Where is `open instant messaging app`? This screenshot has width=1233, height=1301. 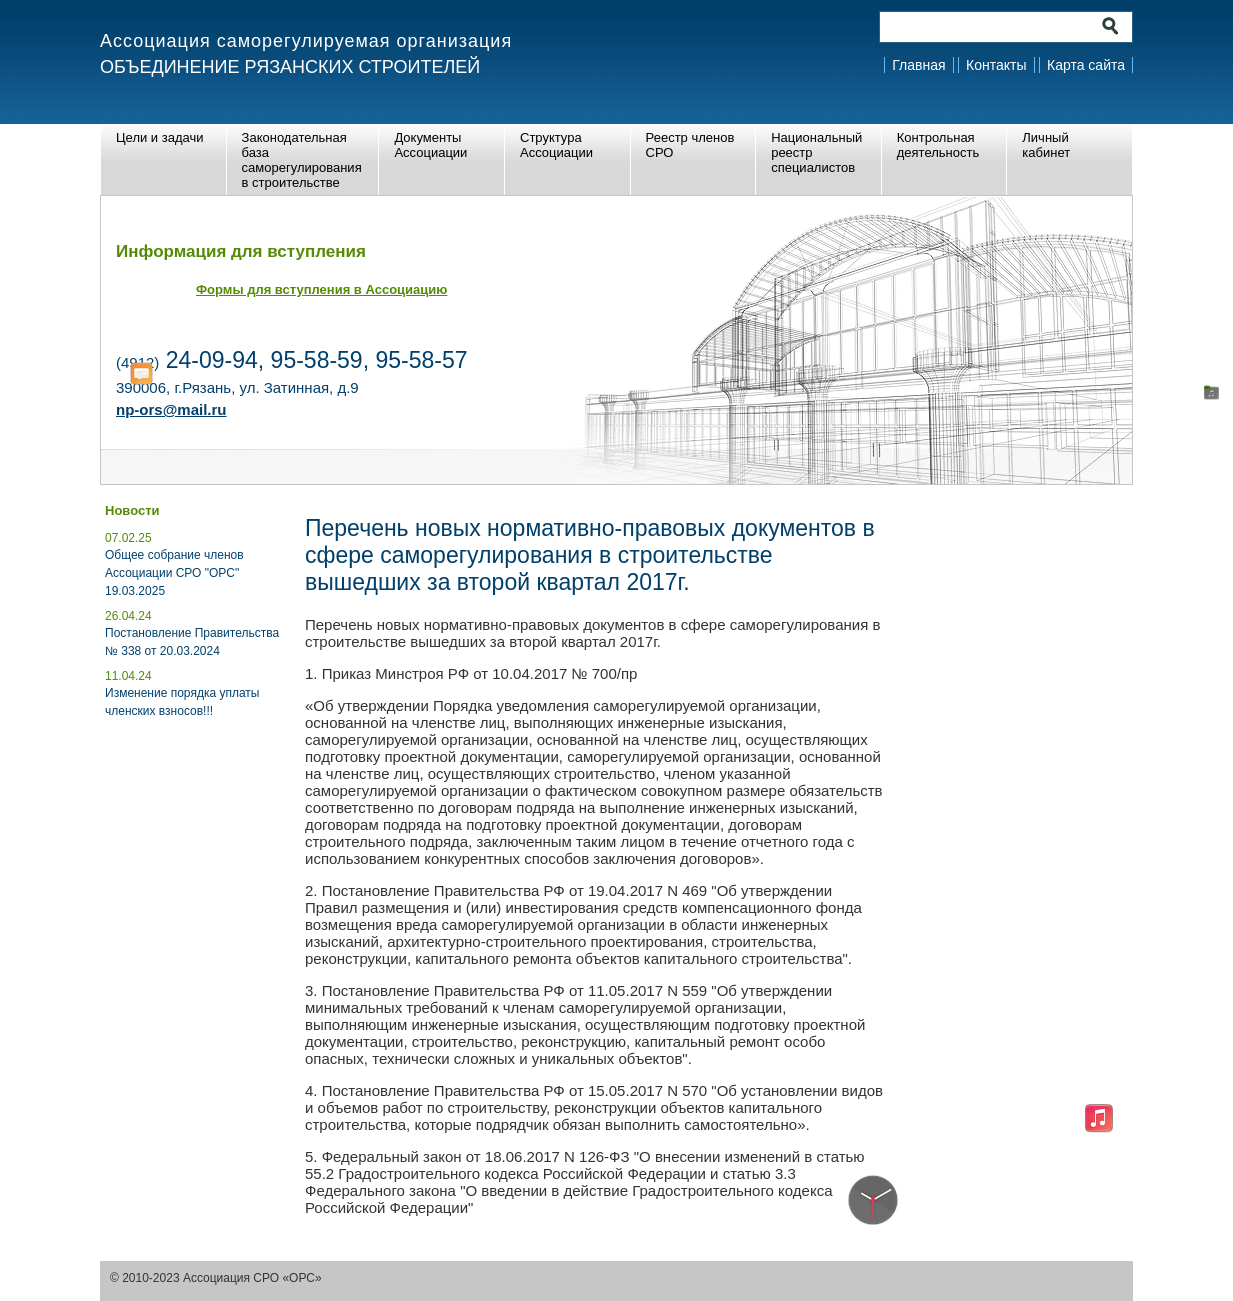
open instant messaging app is located at coordinates (141, 373).